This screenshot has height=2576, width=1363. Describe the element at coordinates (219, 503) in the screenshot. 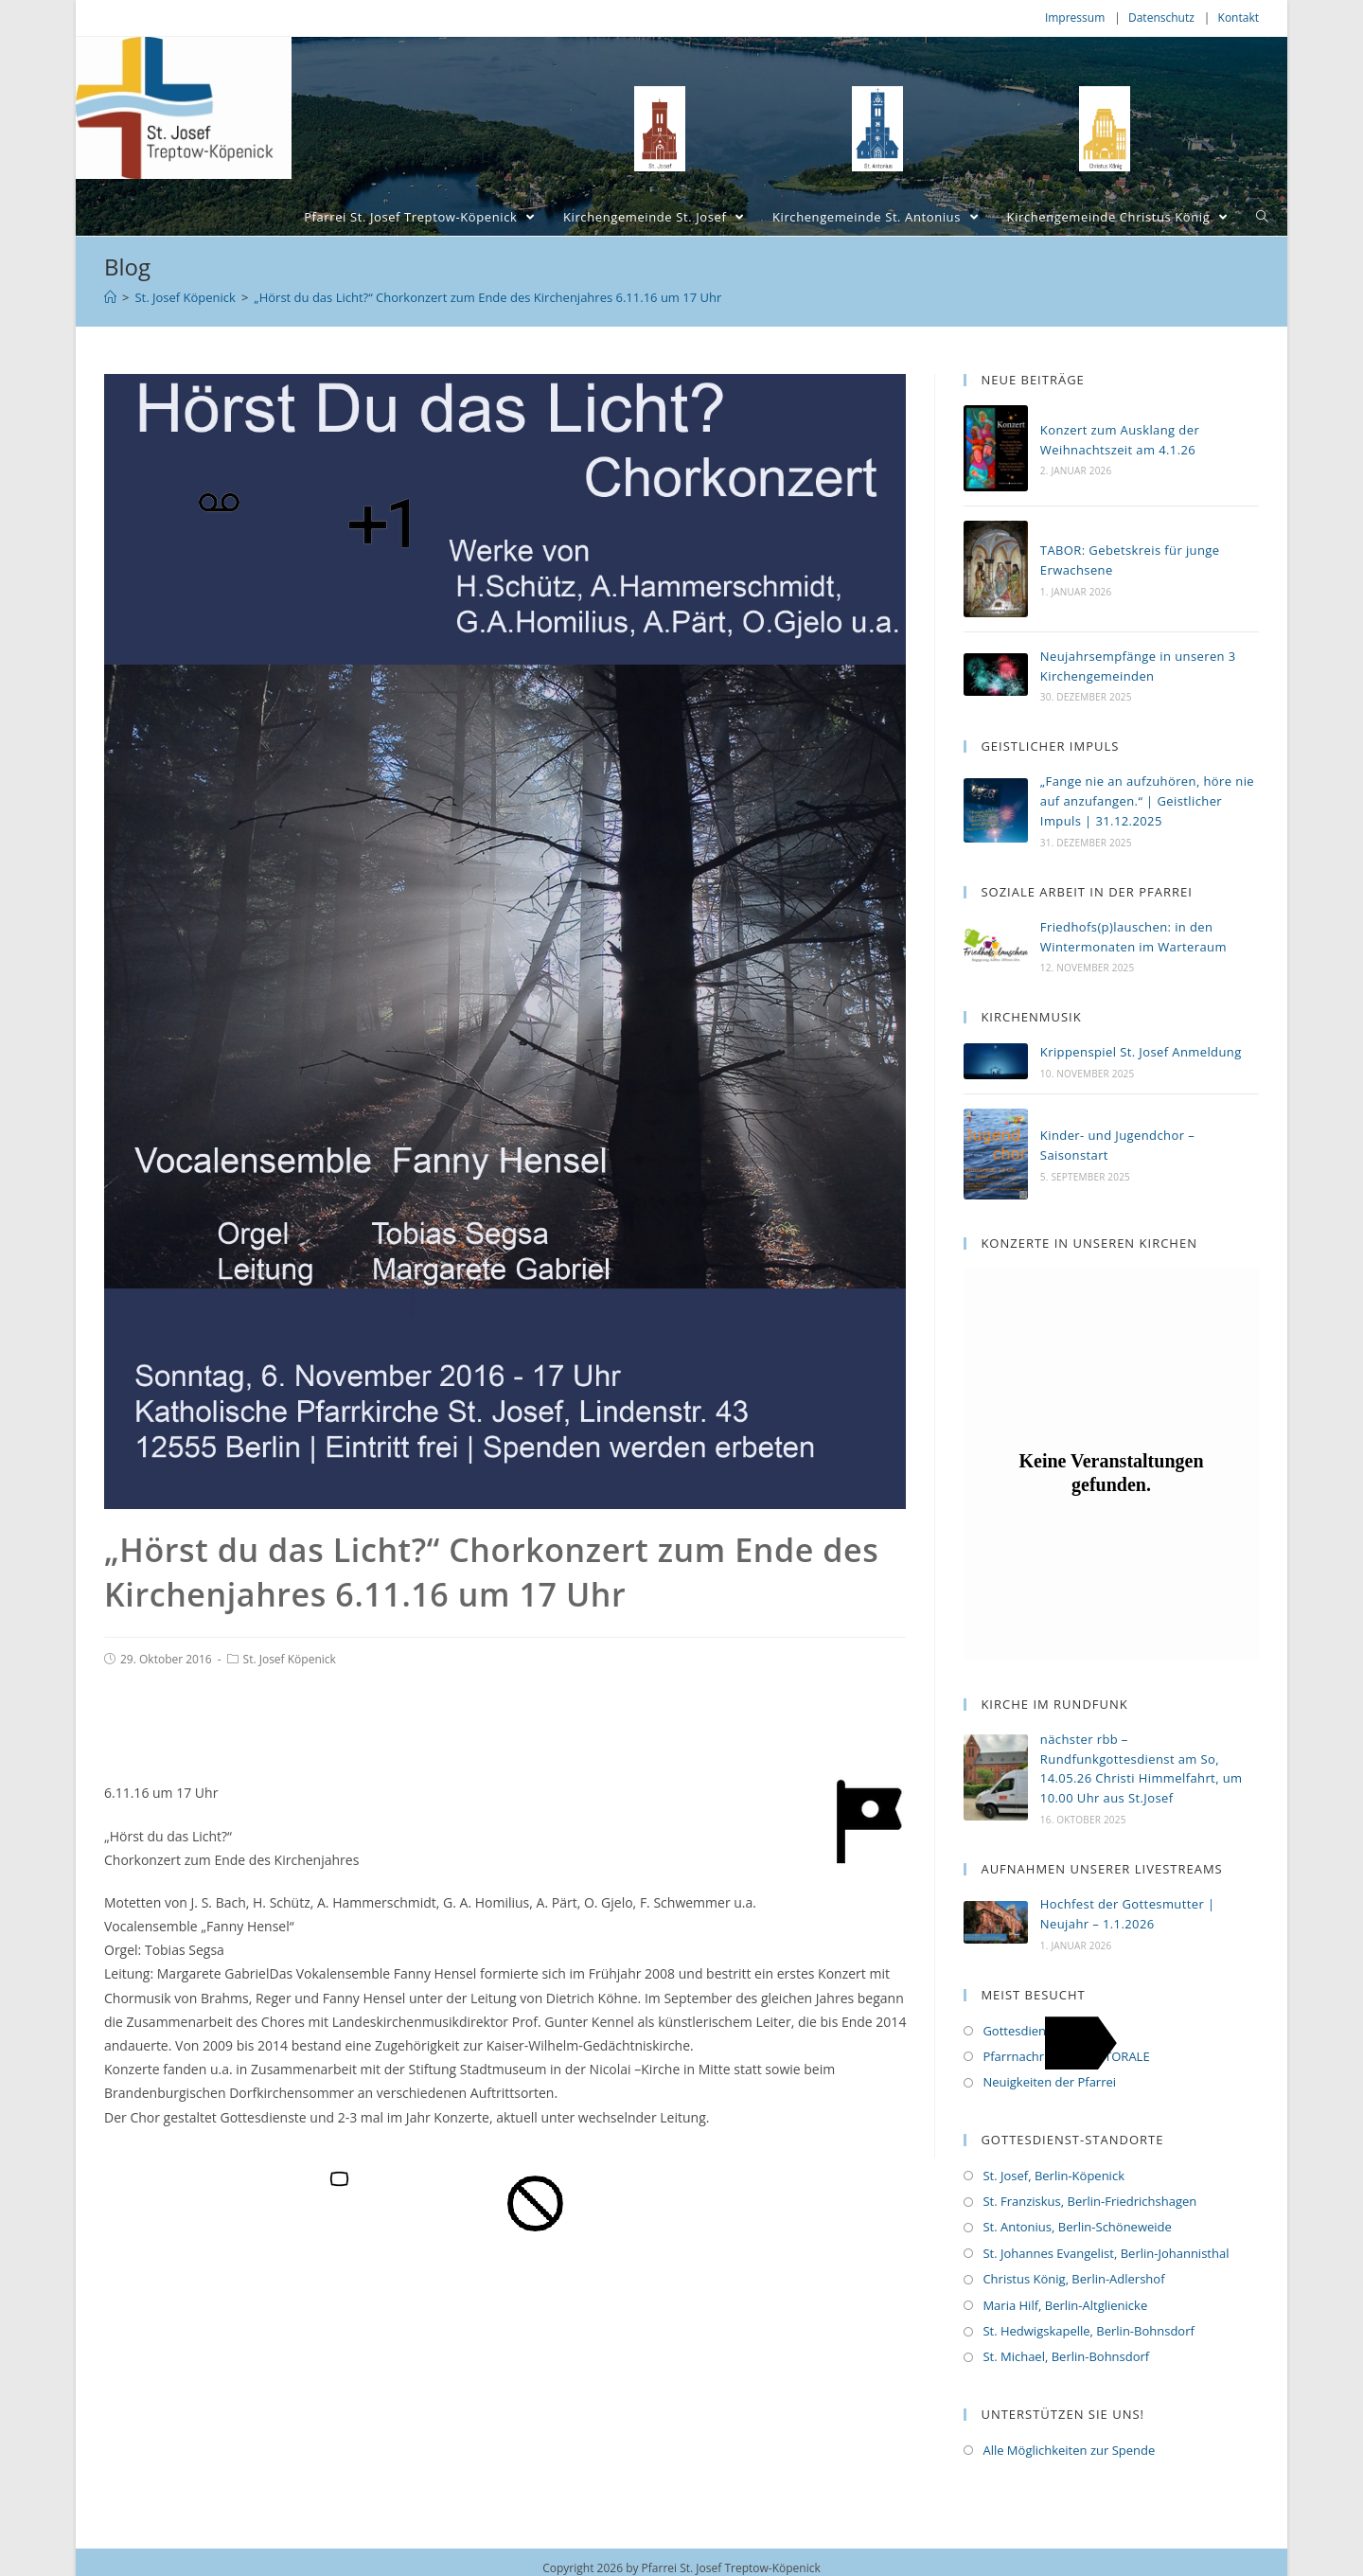

I see `access voicemail messages` at that location.